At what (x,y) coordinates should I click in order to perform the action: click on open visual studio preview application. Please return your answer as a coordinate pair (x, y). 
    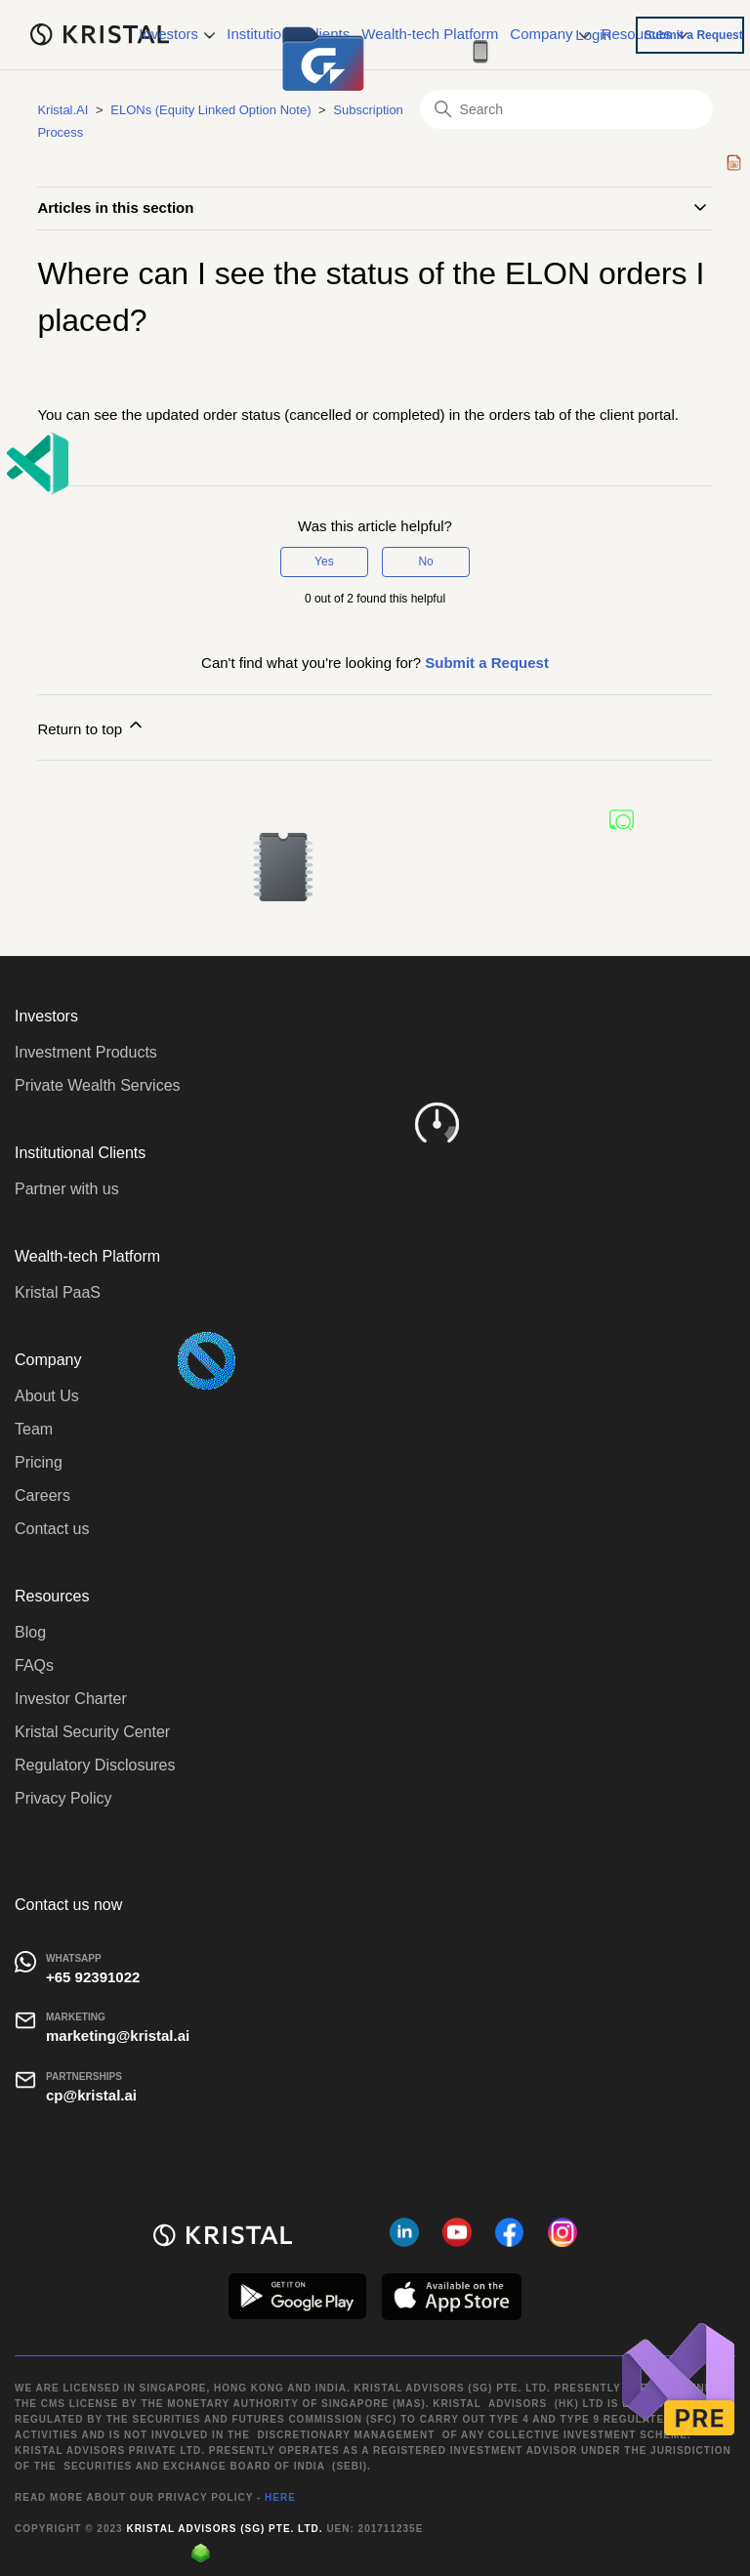
    Looking at the image, I should click on (678, 2379).